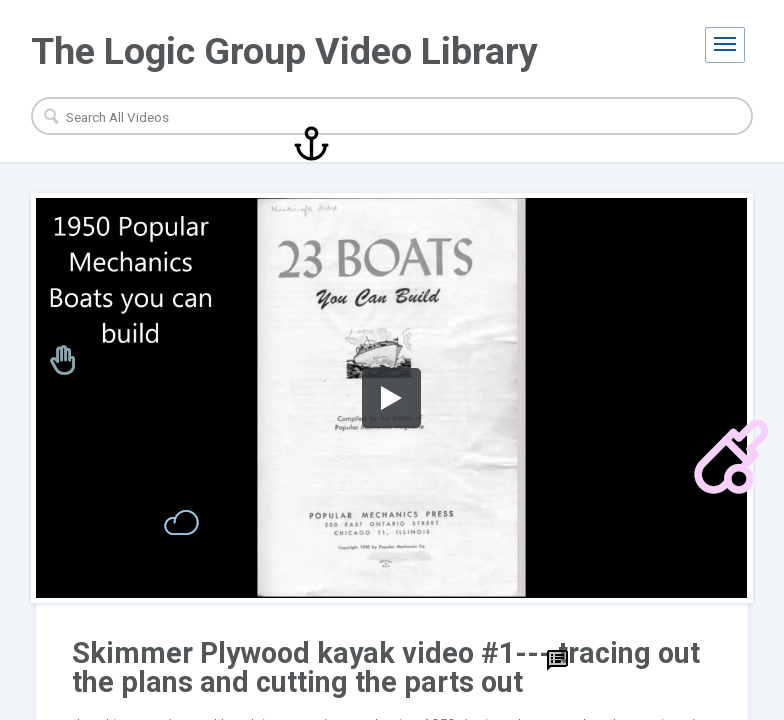  Describe the element at coordinates (63, 360) in the screenshot. I see `three-finger gesture control` at that location.